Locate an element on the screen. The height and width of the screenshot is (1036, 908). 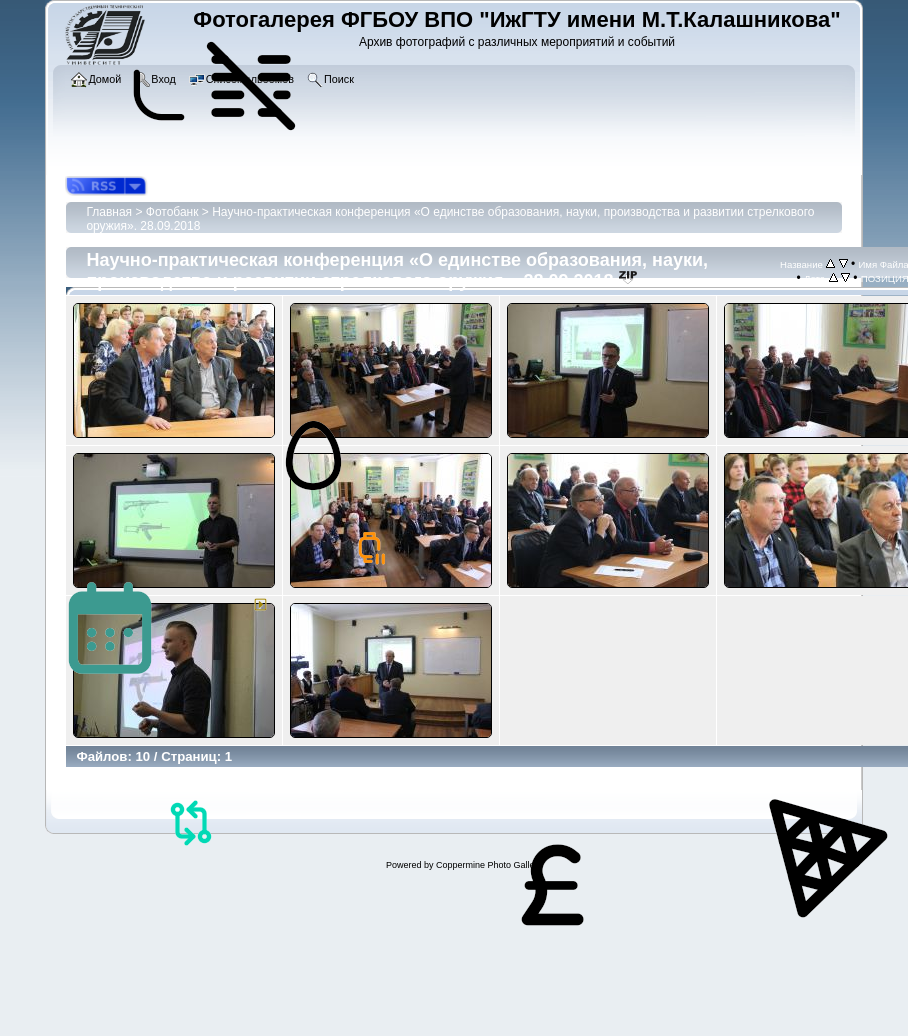
view weekly calendar is located at coordinates (110, 628).